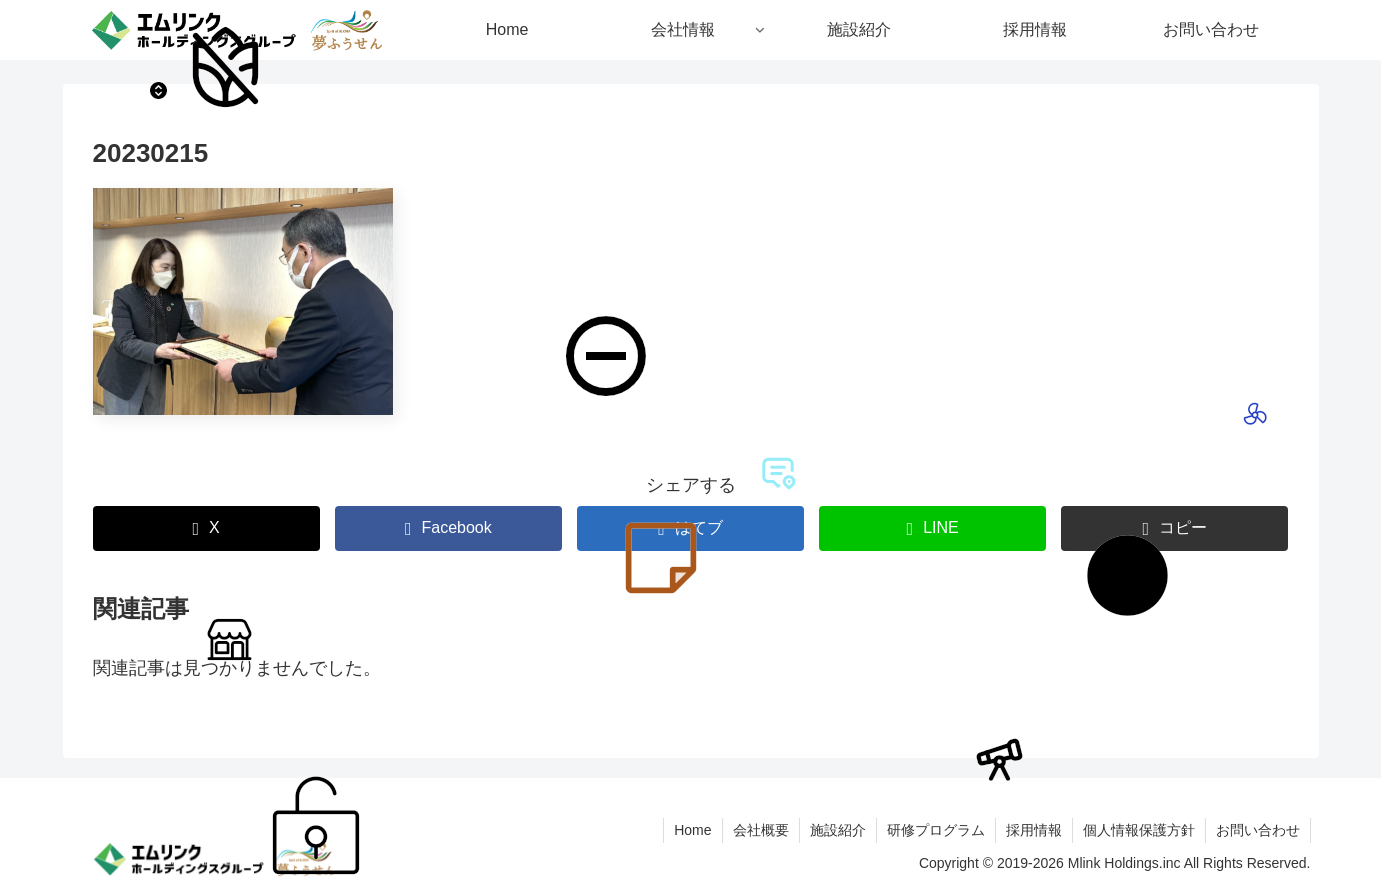 This screenshot has height=892, width=1381. I want to click on create a new note, so click(661, 558).